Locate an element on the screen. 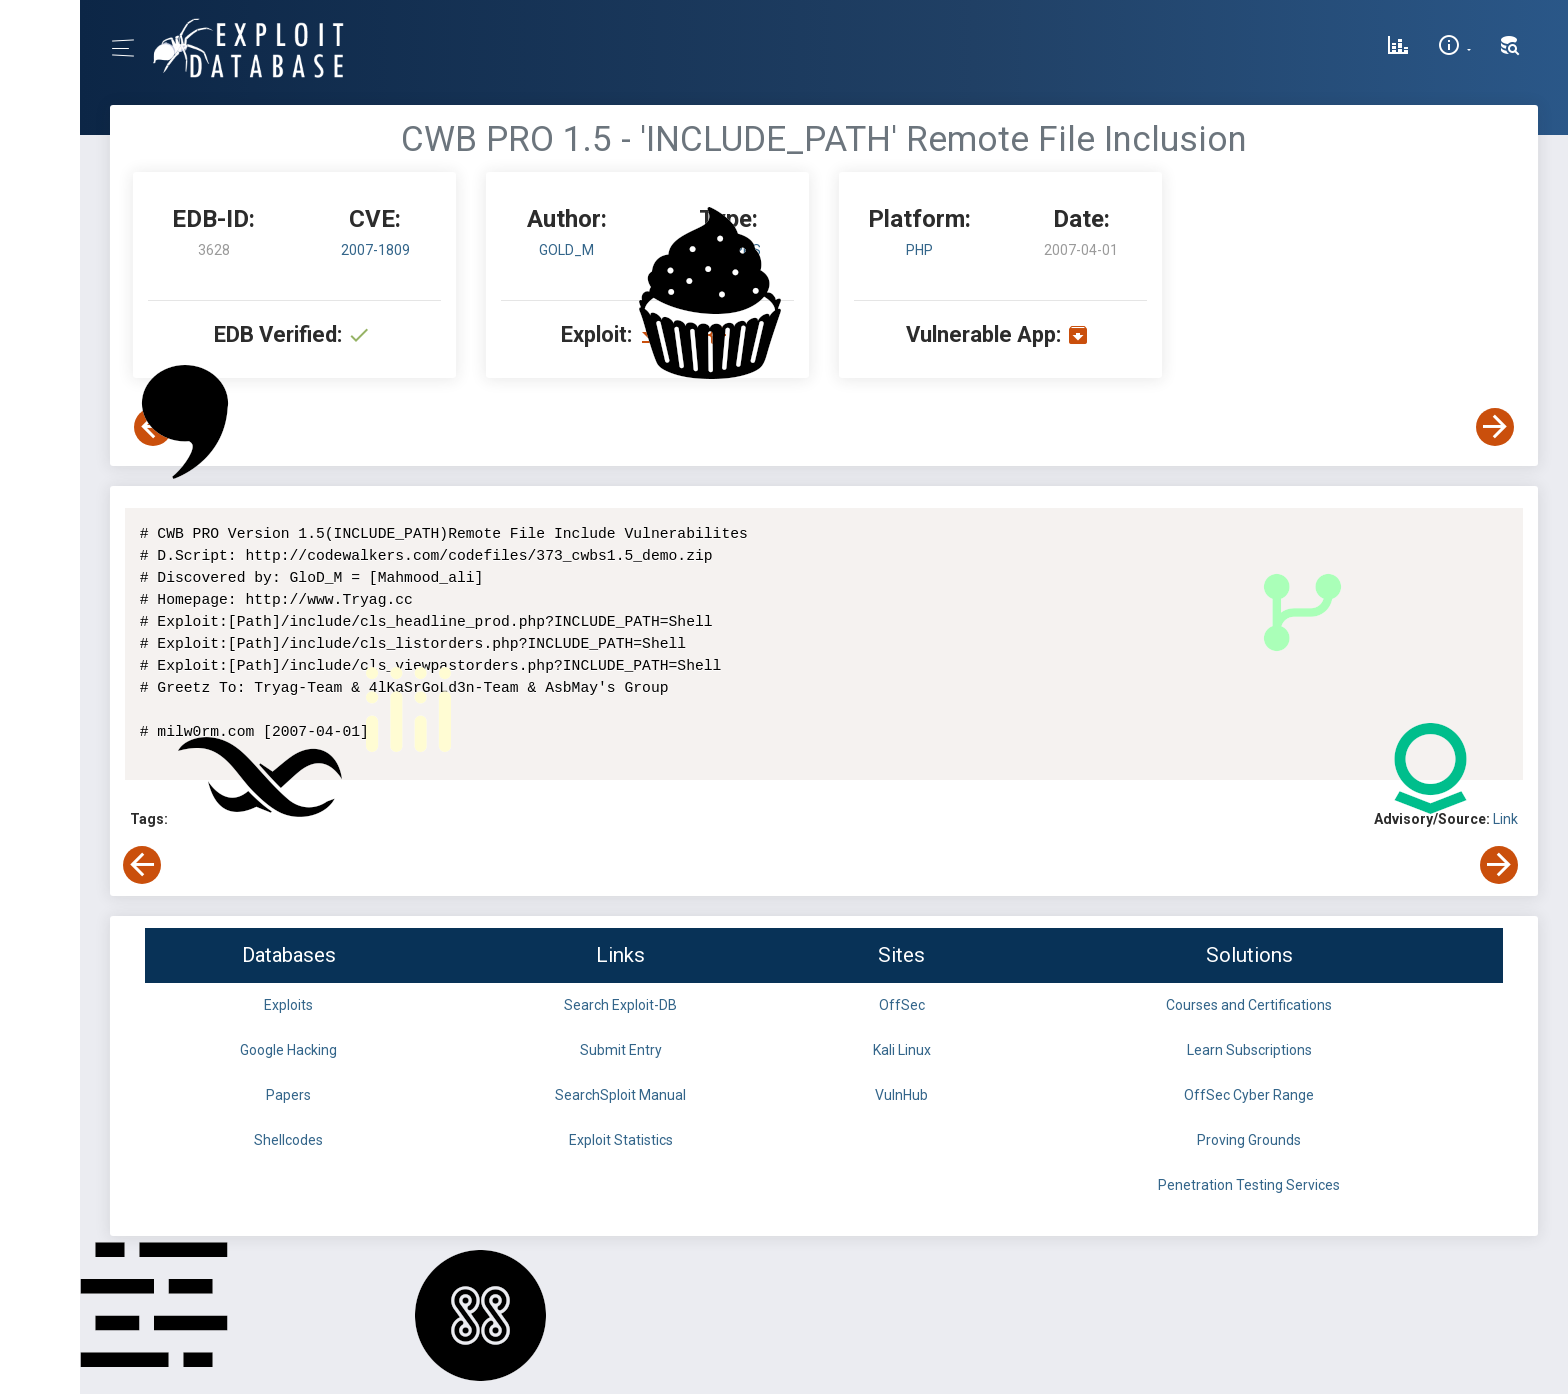 Image resolution: width=1568 pixels, height=1394 pixels. open the Monoprix app or website is located at coordinates (185, 422).